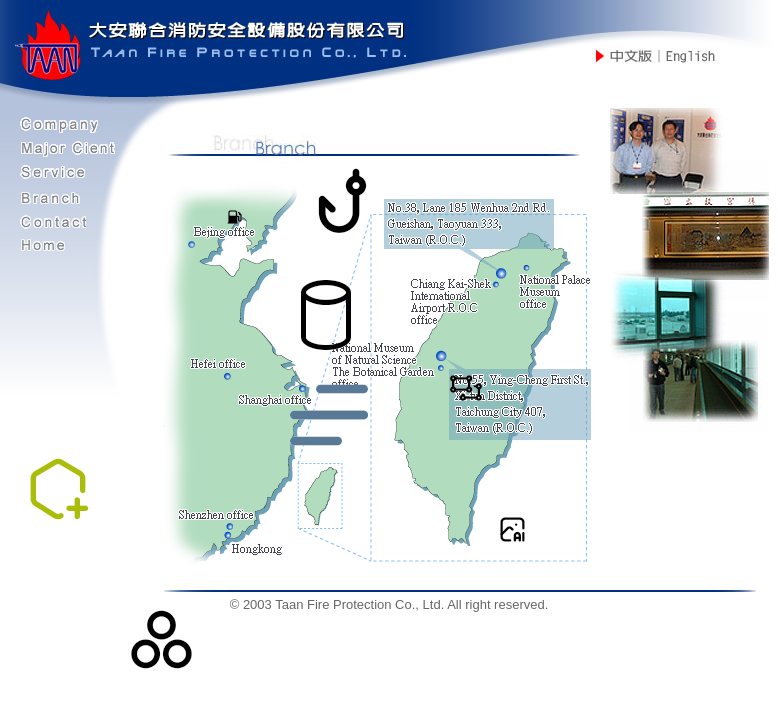  Describe the element at coordinates (512, 529) in the screenshot. I see `enhance photo with AI tools` at that location.